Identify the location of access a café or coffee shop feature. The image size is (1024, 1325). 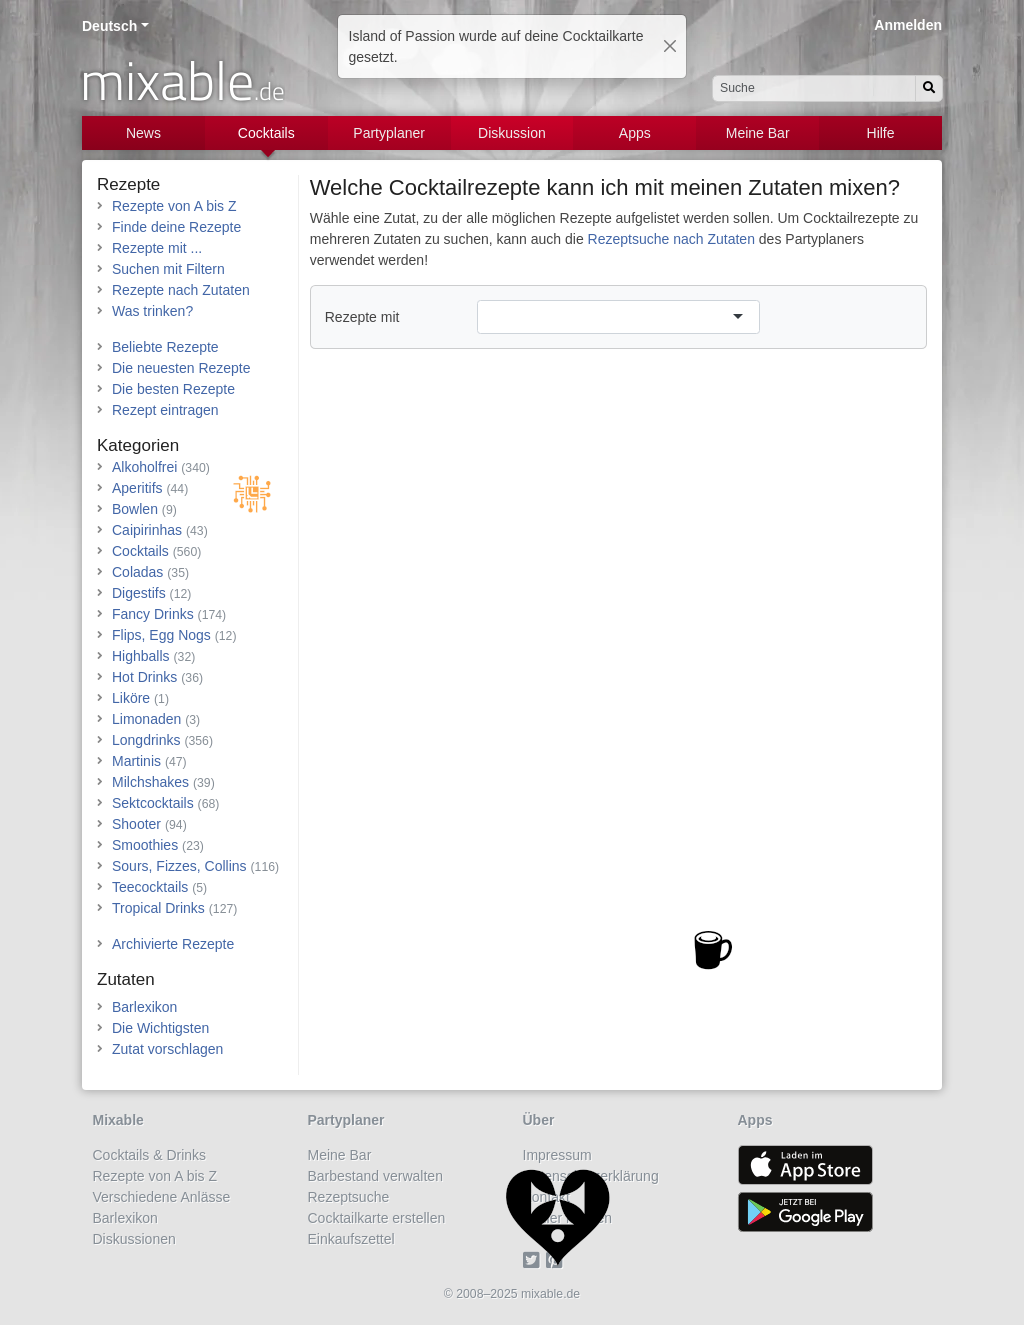
(711, 949).